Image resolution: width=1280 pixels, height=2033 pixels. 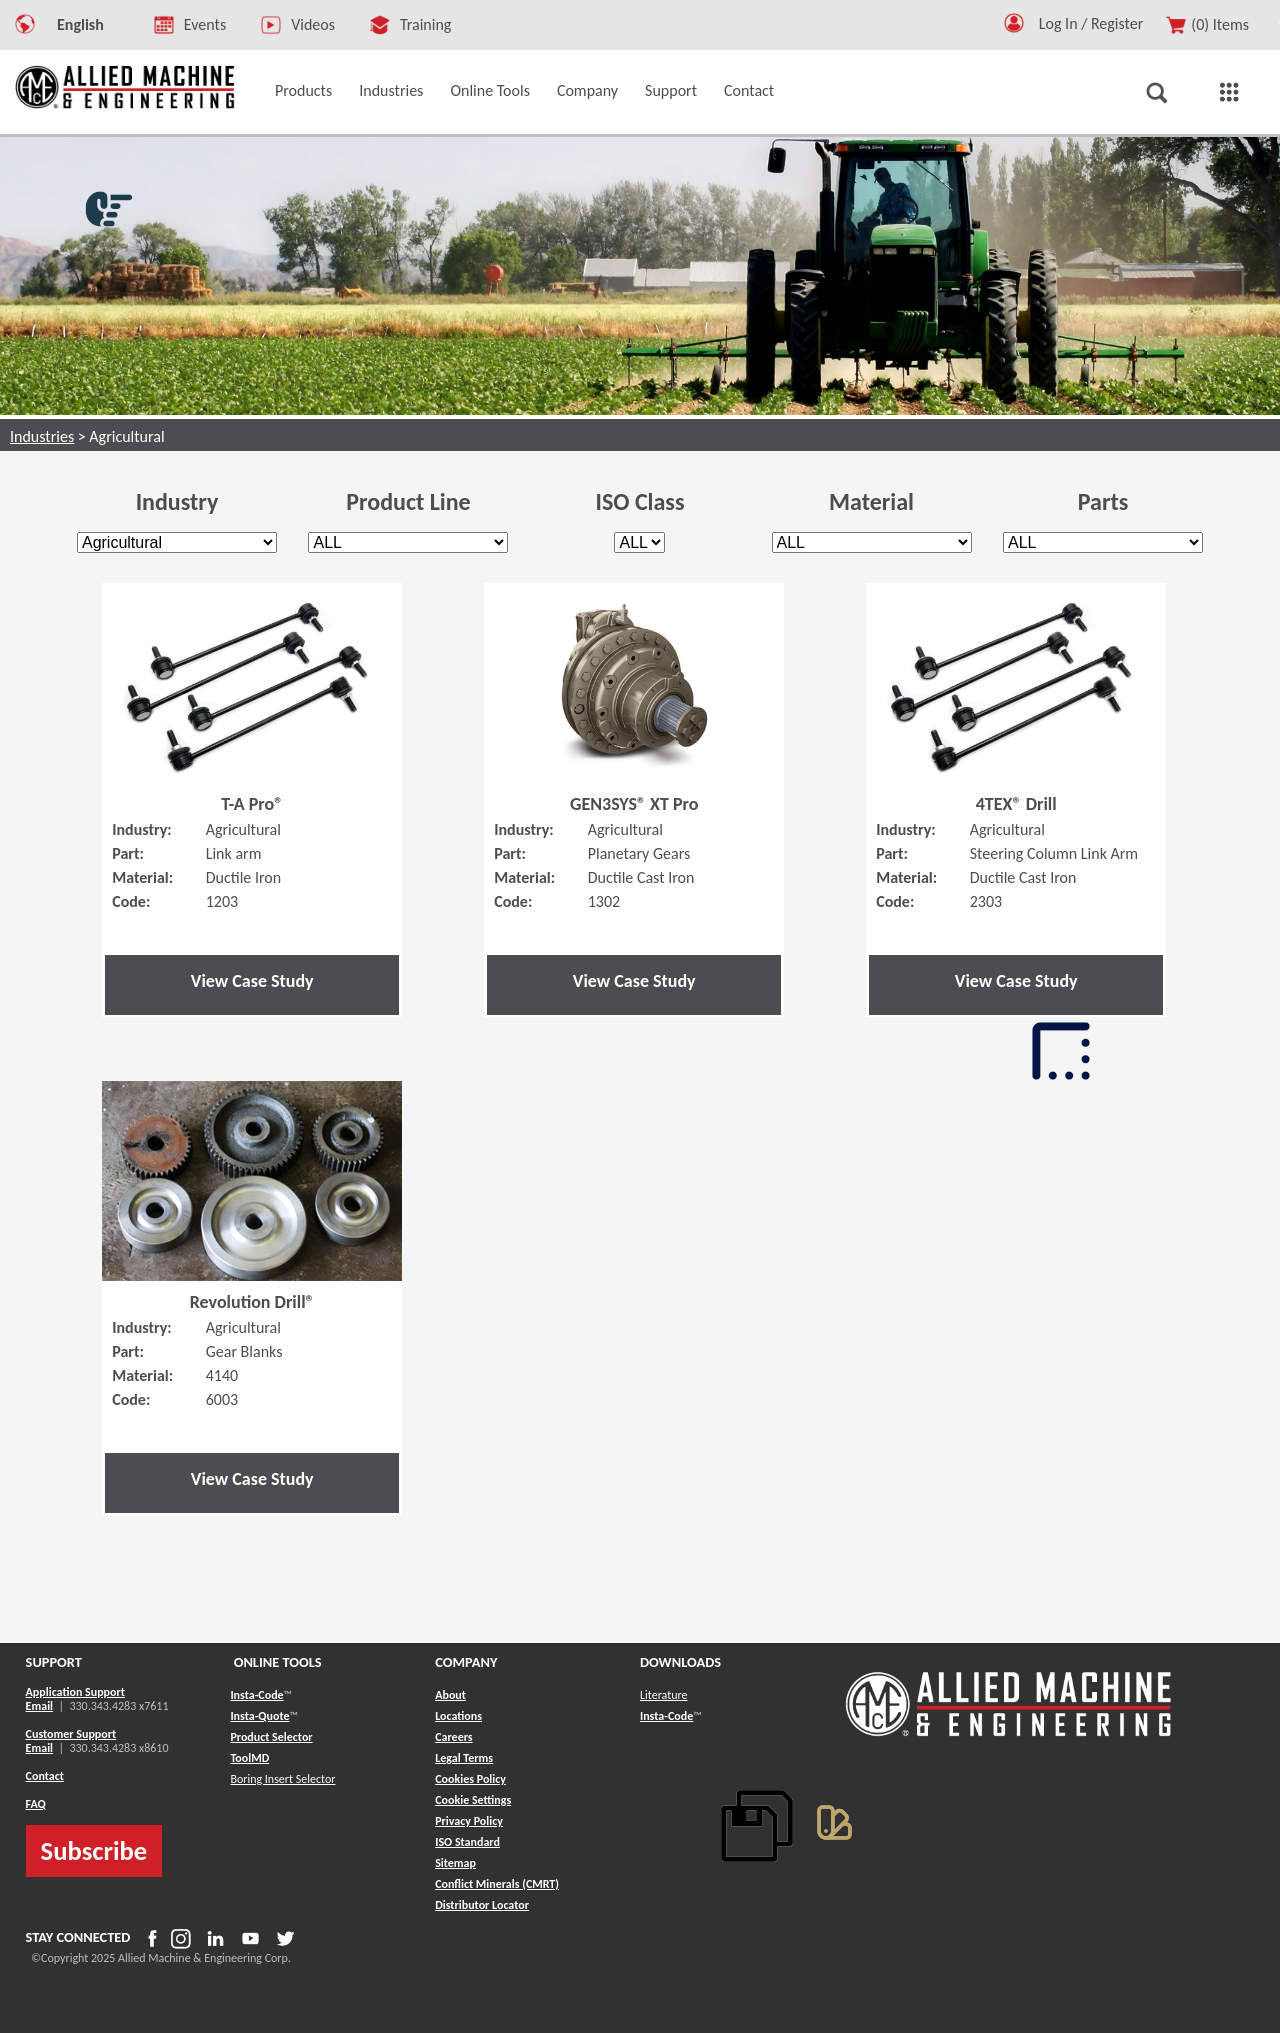 What do you see at coordinates (834, 1822) in the screenshot?
I see `browse color palette or theme options` at bounding box center [834, 1822].